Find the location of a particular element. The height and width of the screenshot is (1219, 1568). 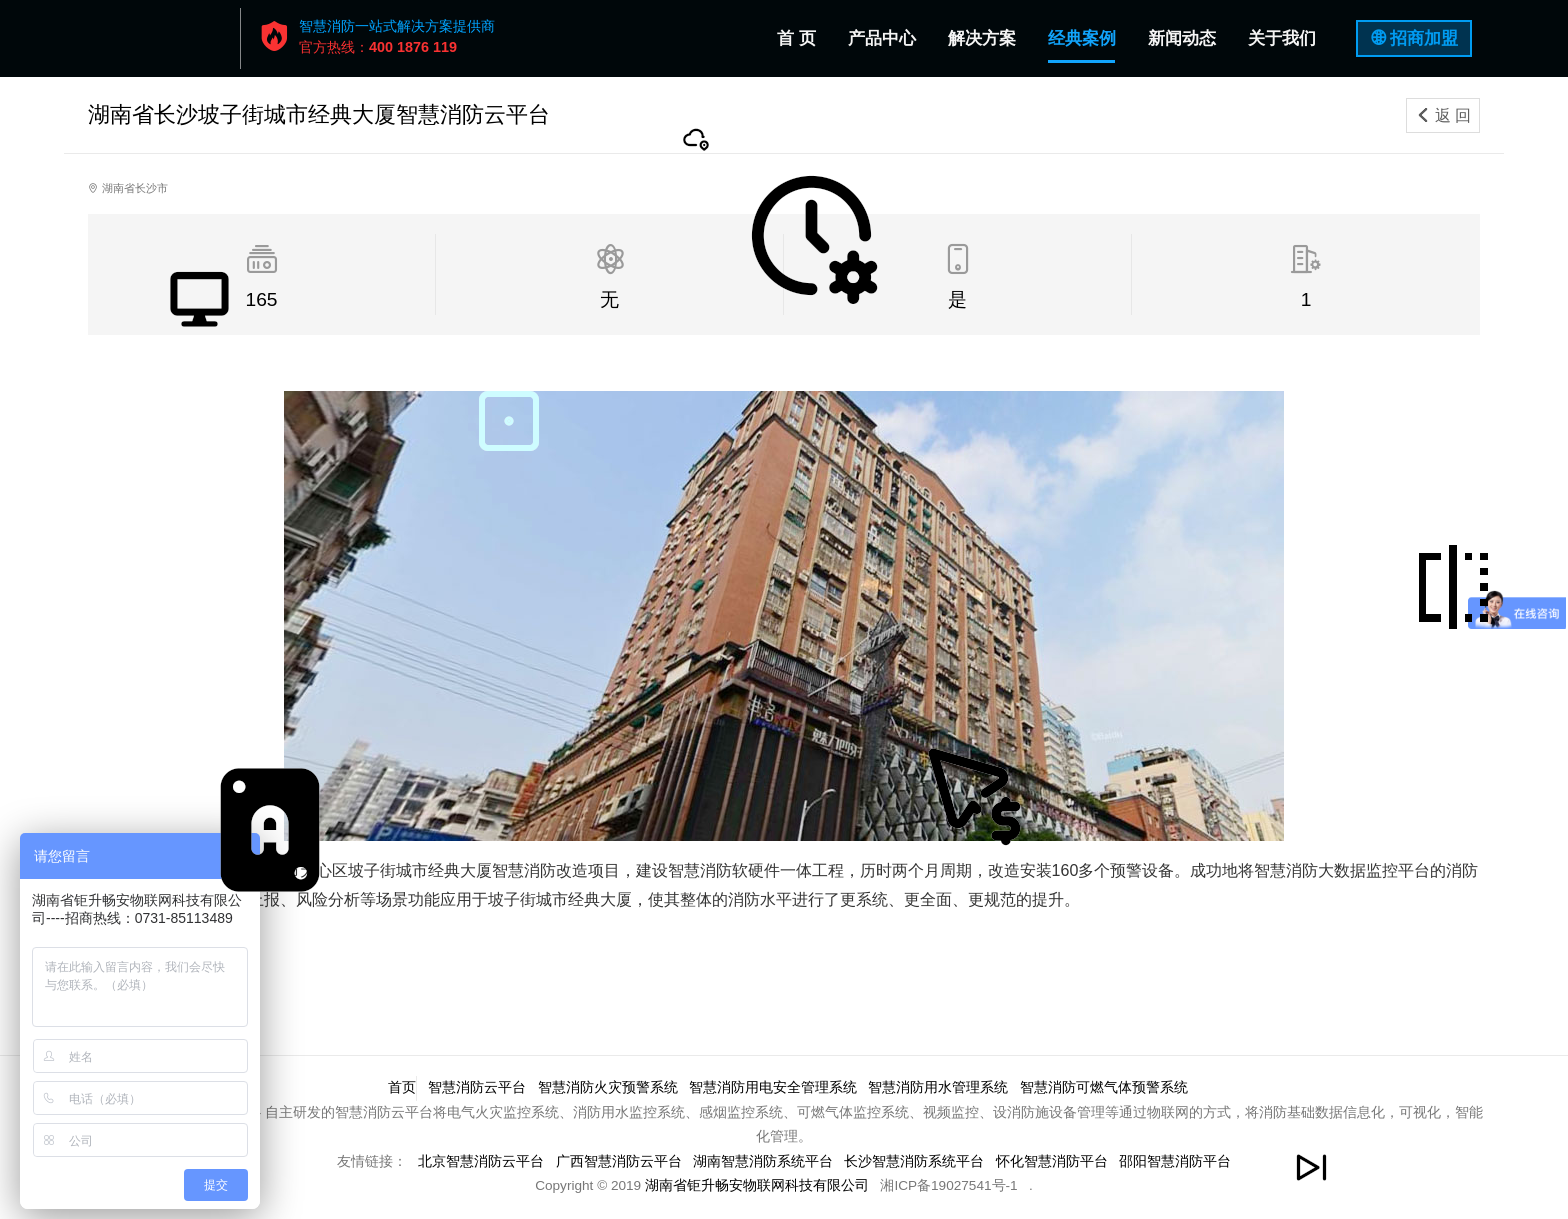

access time or clock settings is located at coordinates (811, 235).